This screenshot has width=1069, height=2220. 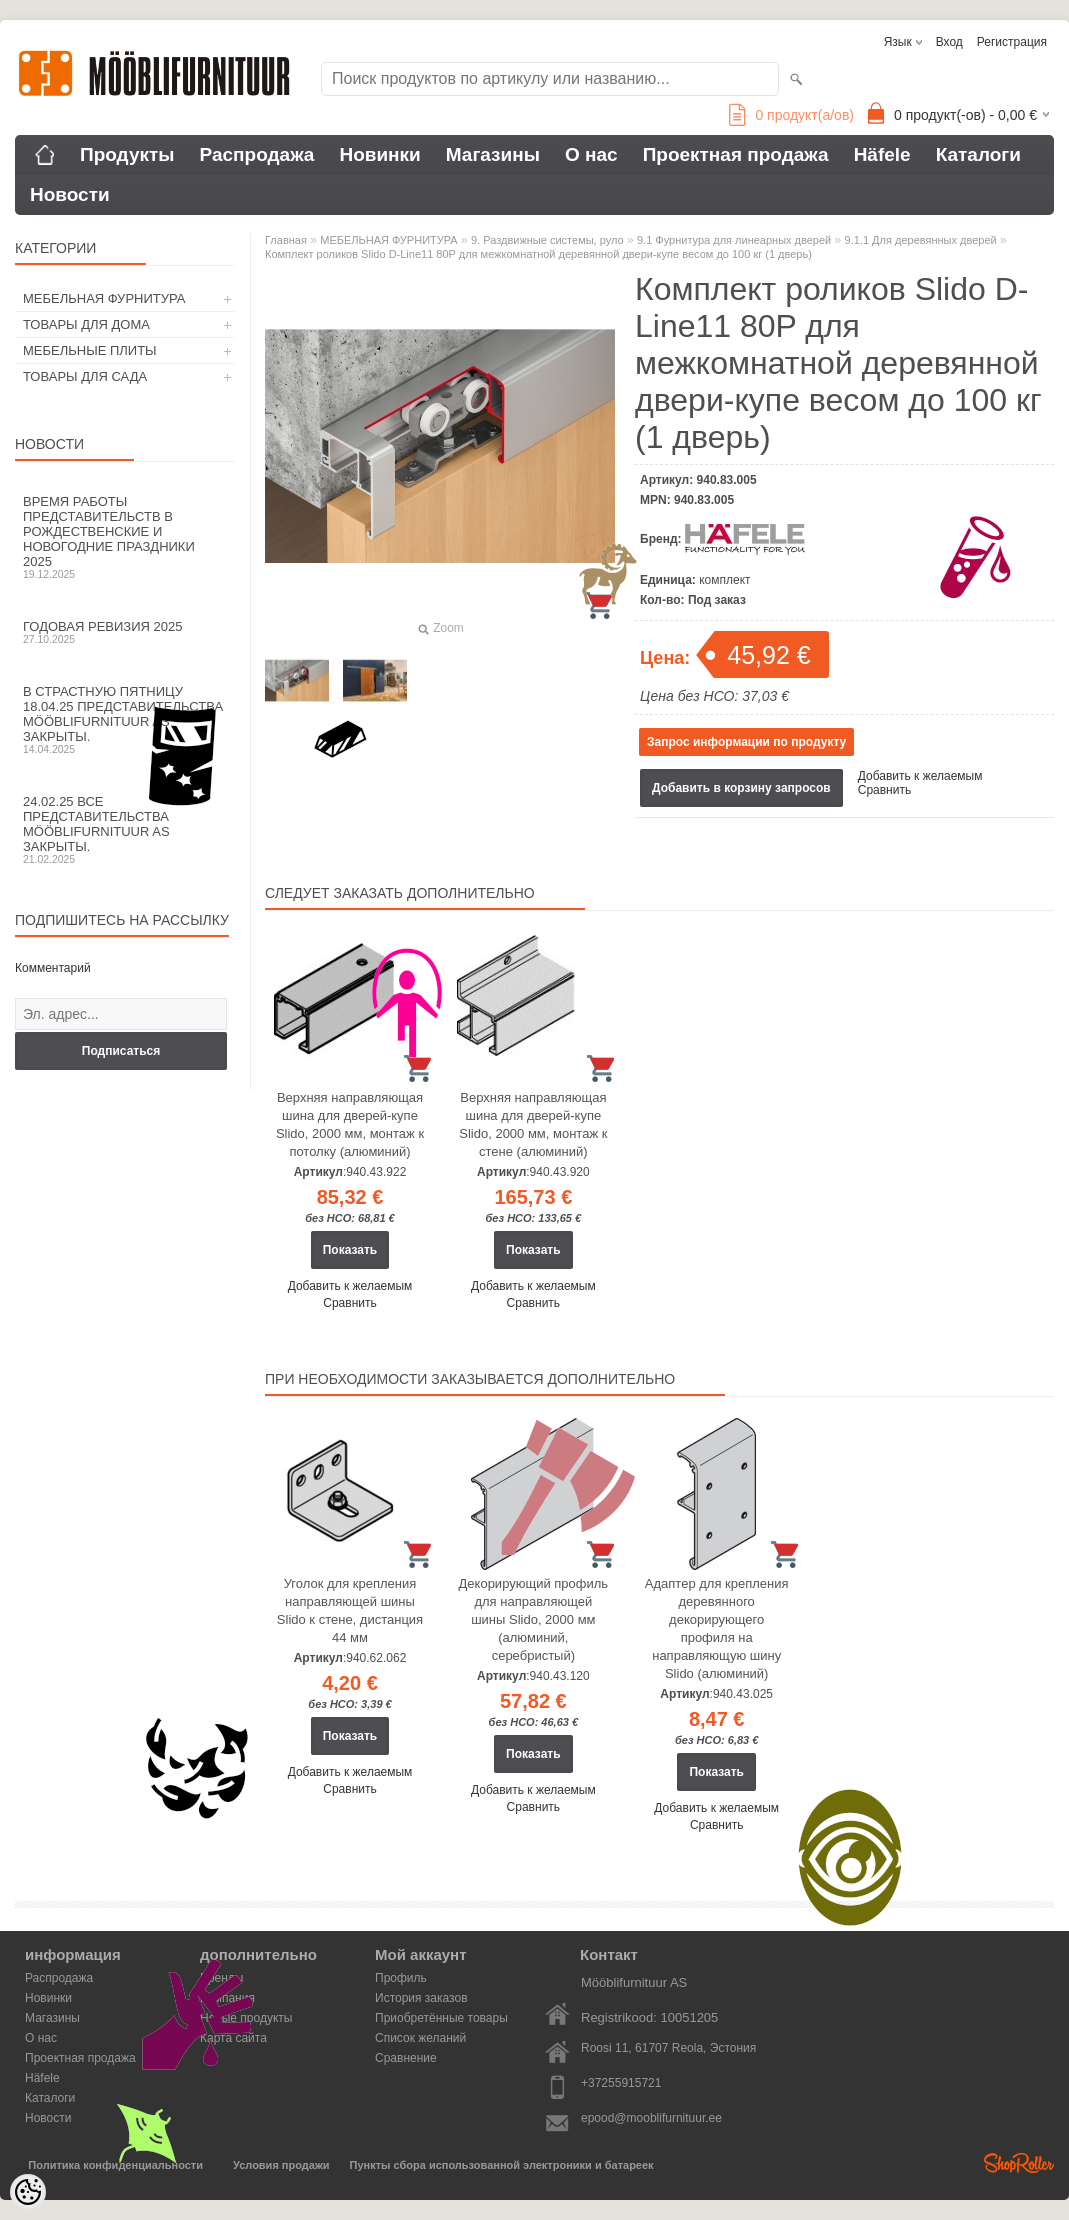 I want to click on access defense or protection settings, so click(x=177, y=755).